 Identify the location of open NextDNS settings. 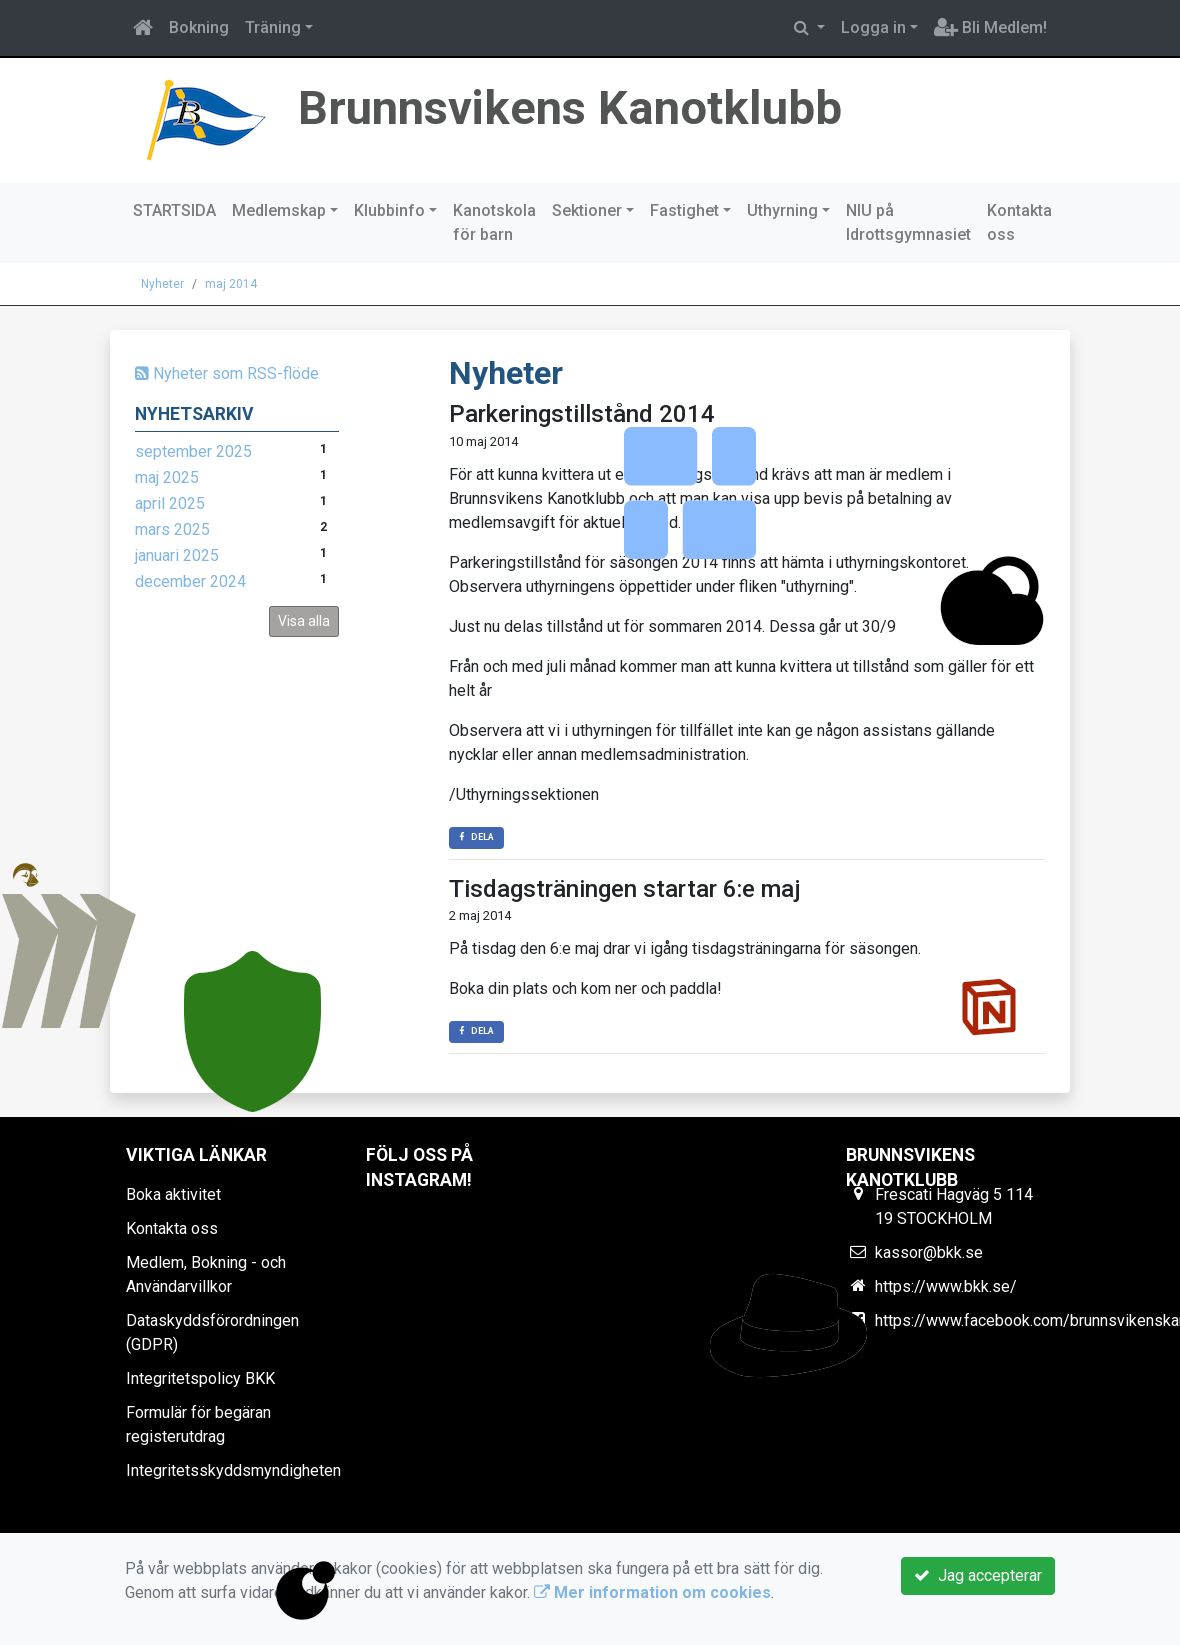
(252, 1031).